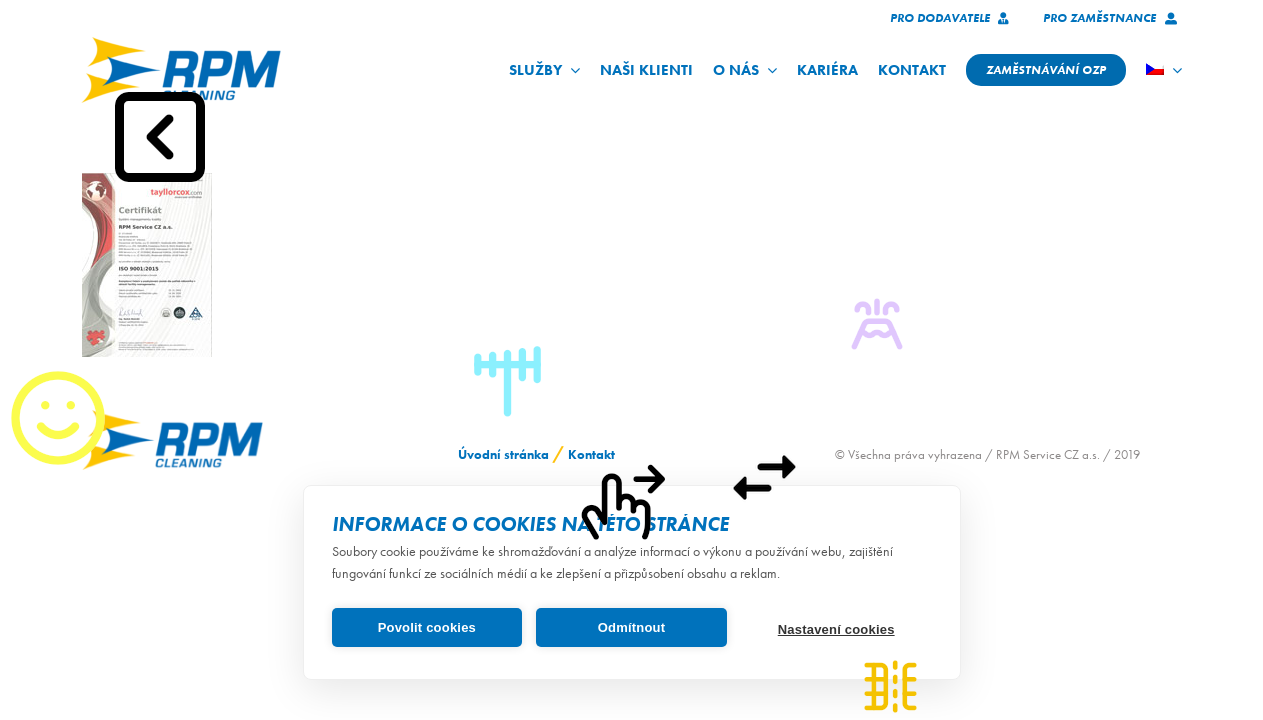 This screenshot has width=1263, height=720. What do you see at coordinates (764, 477) in the screenshot?
I see `swap or exchange items` at bounding box center [764, 477].